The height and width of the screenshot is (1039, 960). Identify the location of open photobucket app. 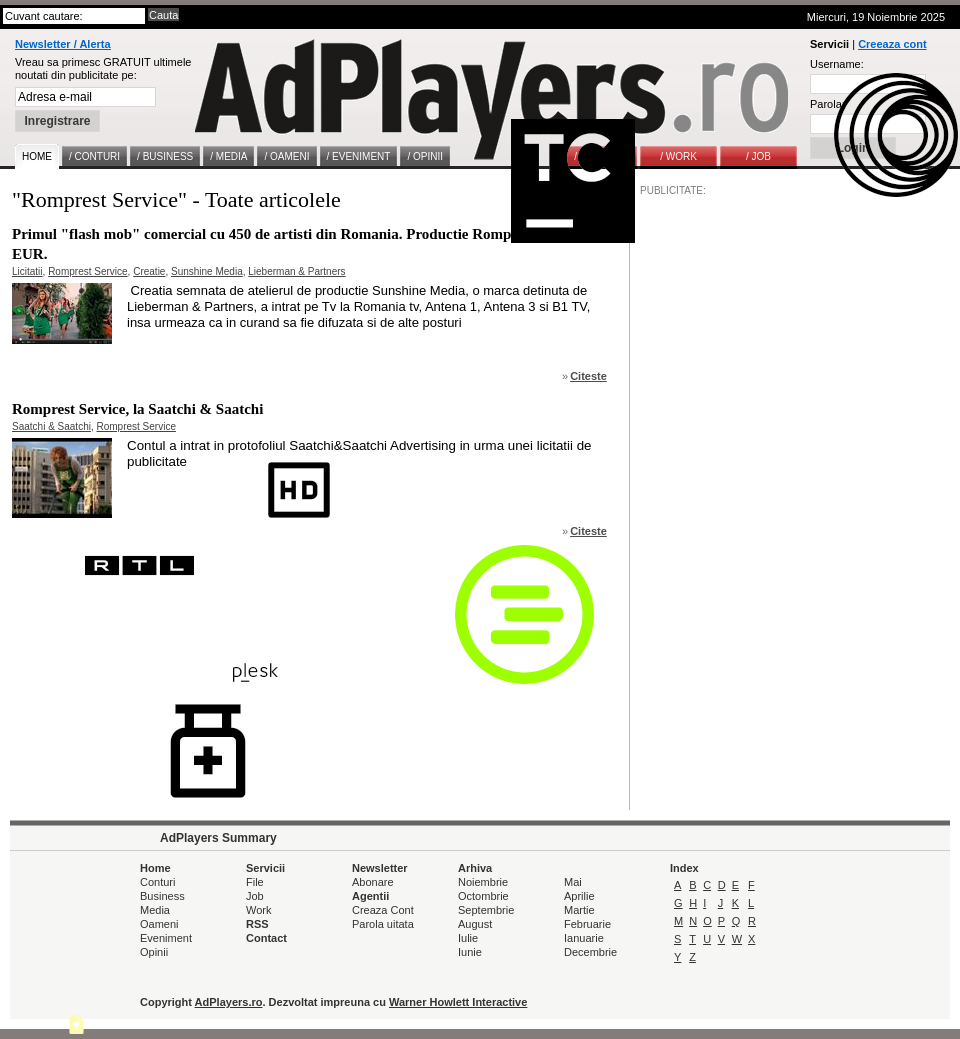
(896, 135).